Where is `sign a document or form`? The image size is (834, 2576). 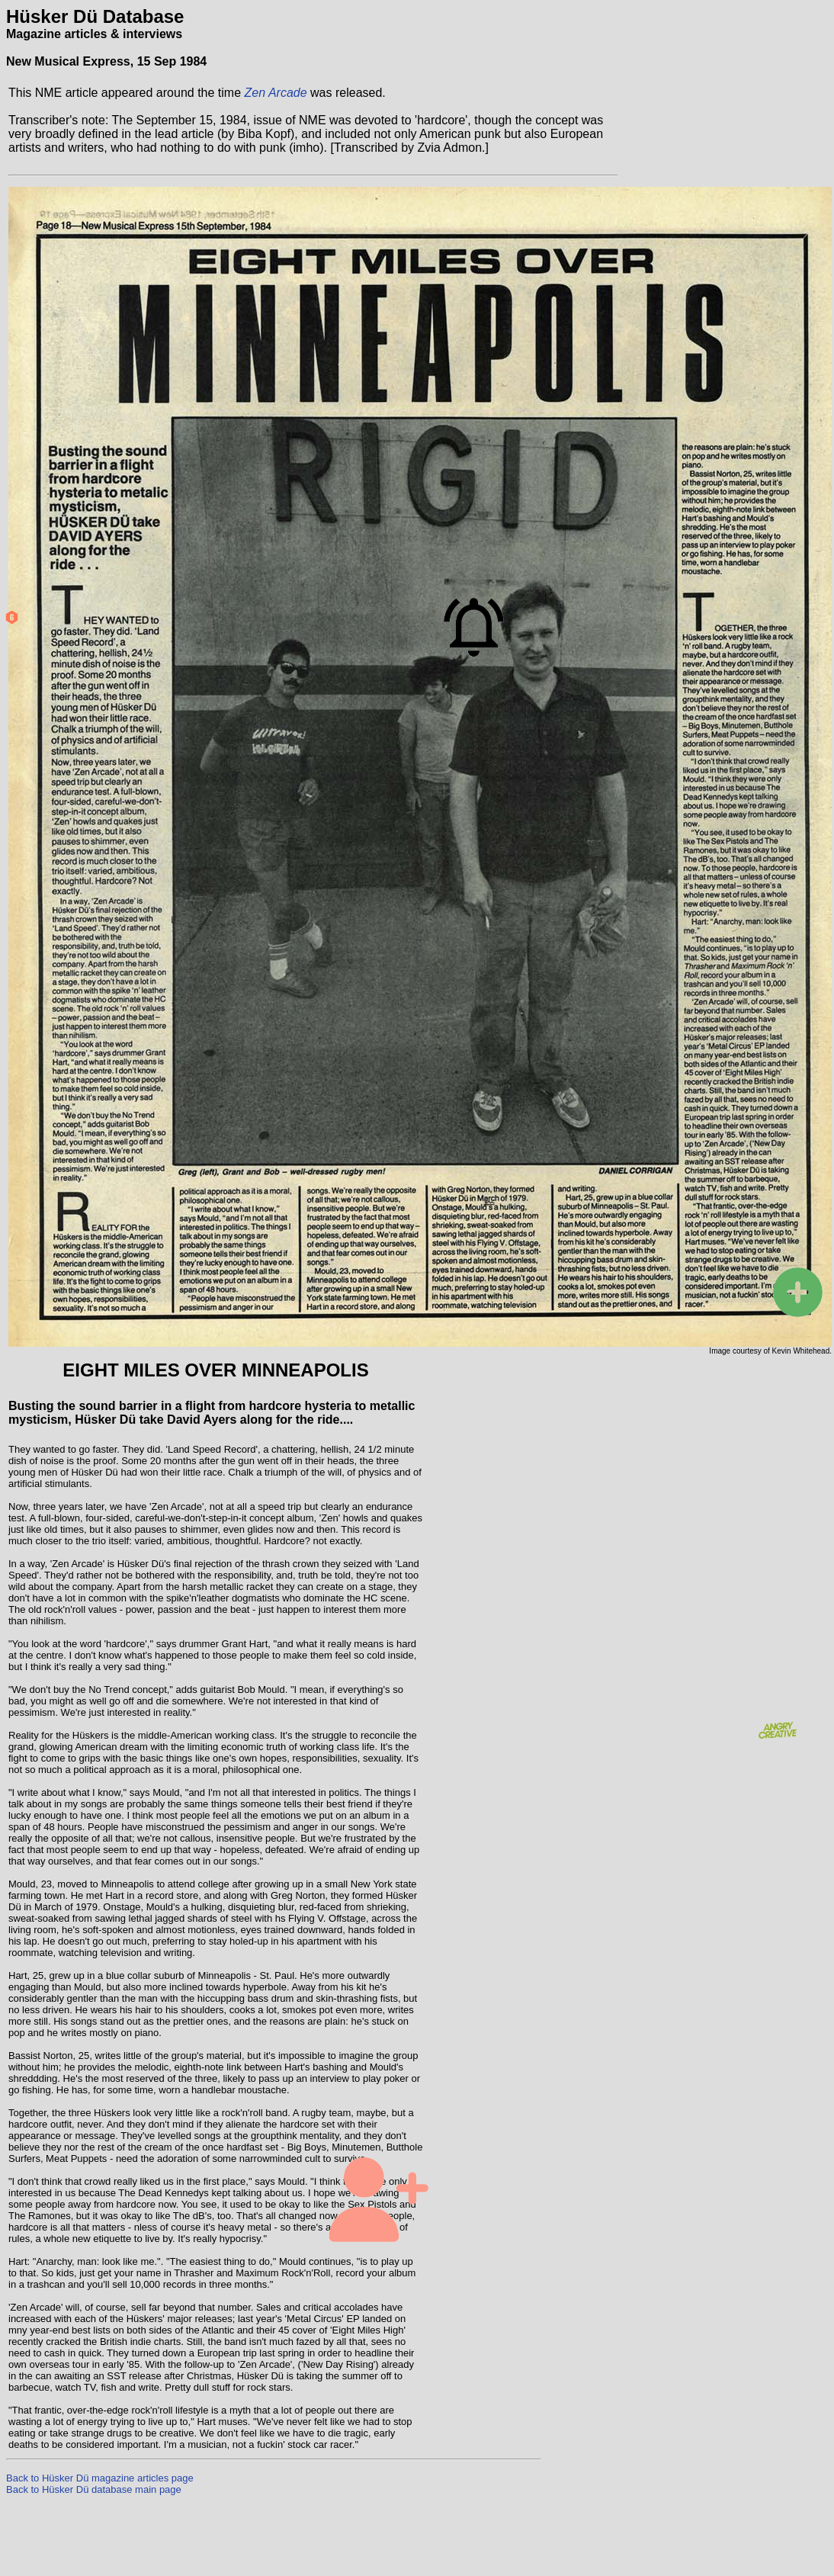
sign a document or form is located at coordinates (489, 1202).